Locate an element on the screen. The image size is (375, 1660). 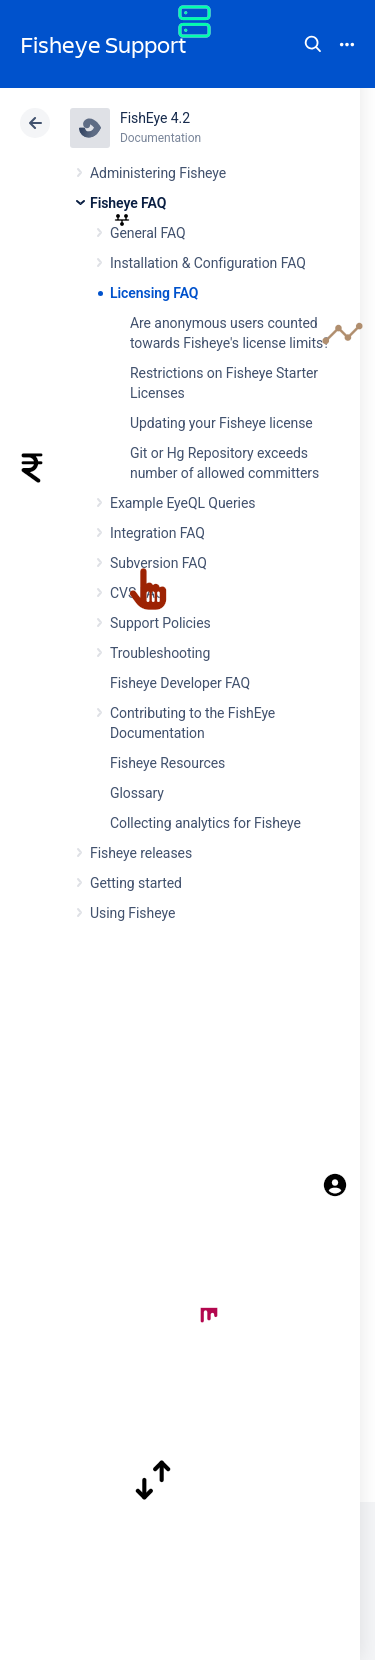
Mix social bookmarking platform logo is located at coordinates (209, 1315).